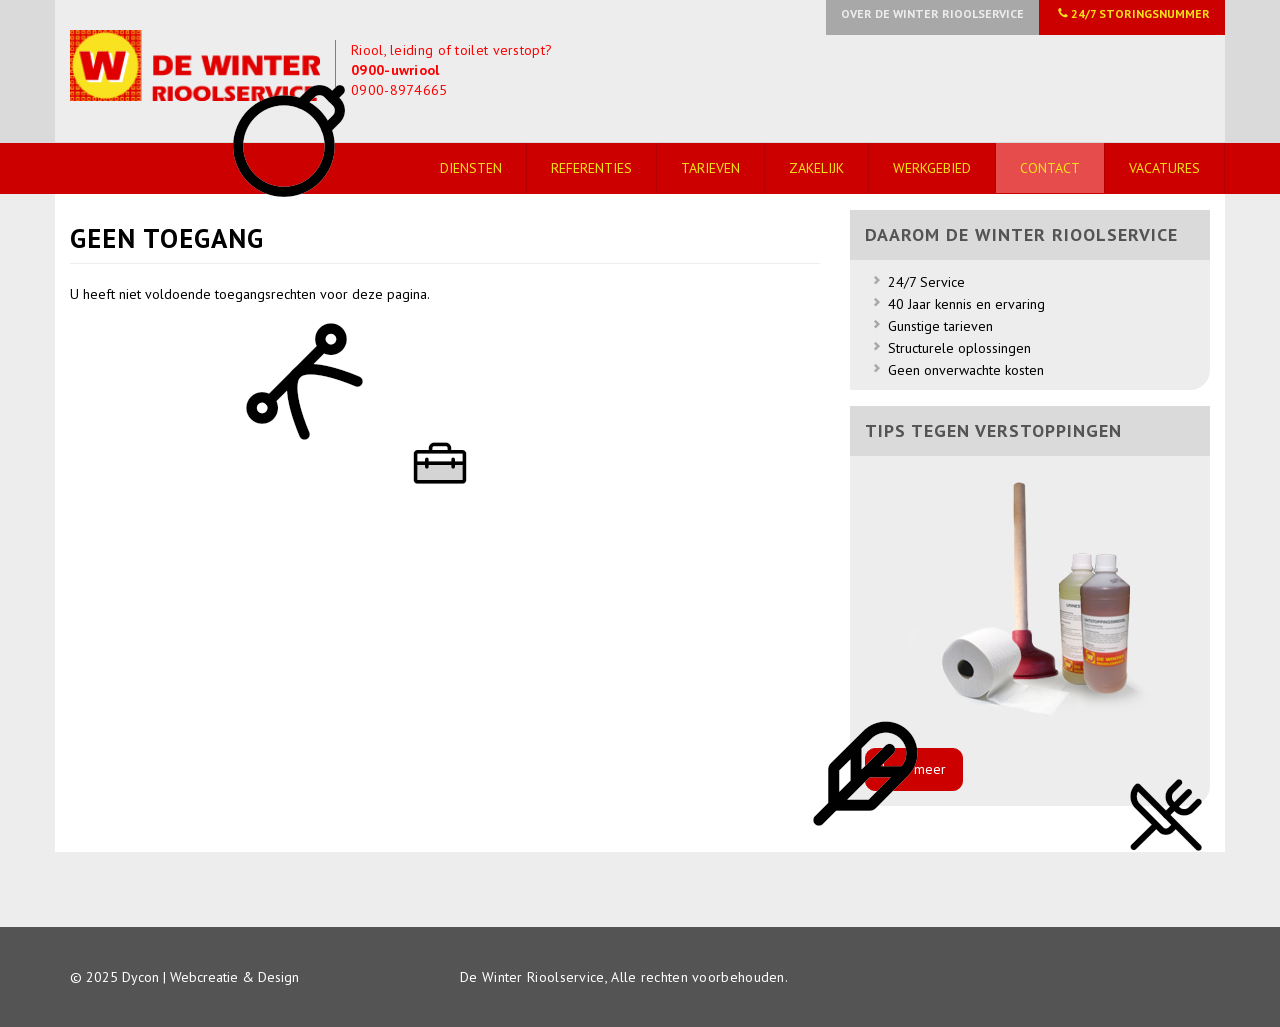  Describe the element at coordinates (304, 381) in the screenshot. I see `access tangent or derivative tools in a math application` at that location.